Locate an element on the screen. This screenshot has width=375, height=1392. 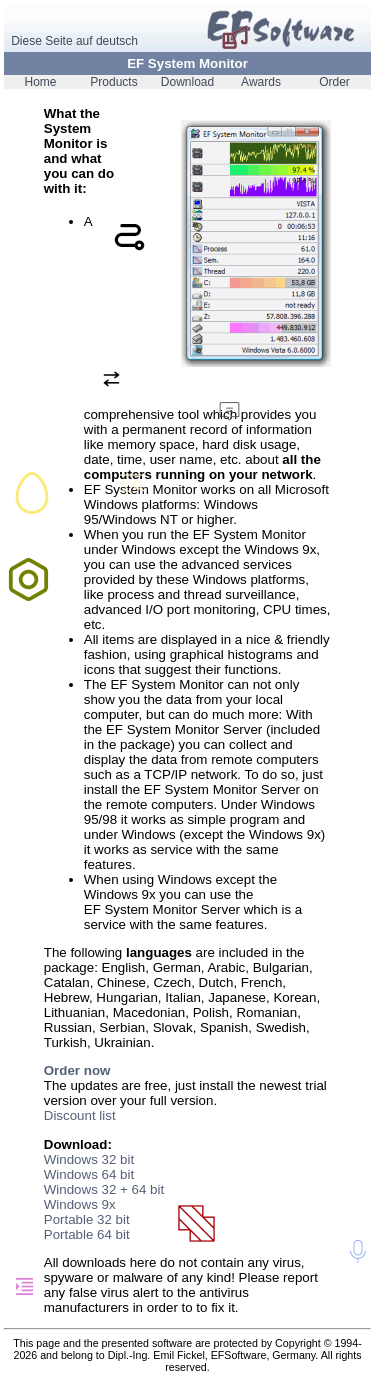
indicates egg or egg-related content is located at coordinates (32, 493).